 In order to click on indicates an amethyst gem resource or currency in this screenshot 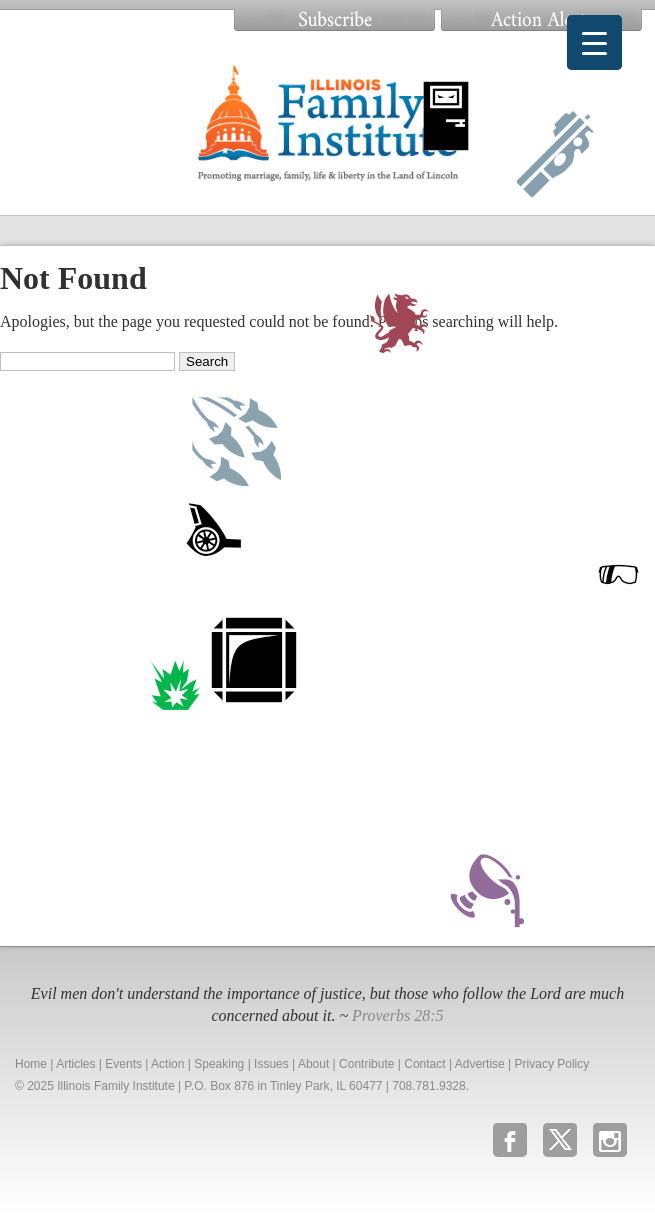, I will do `click(254, 660)`.